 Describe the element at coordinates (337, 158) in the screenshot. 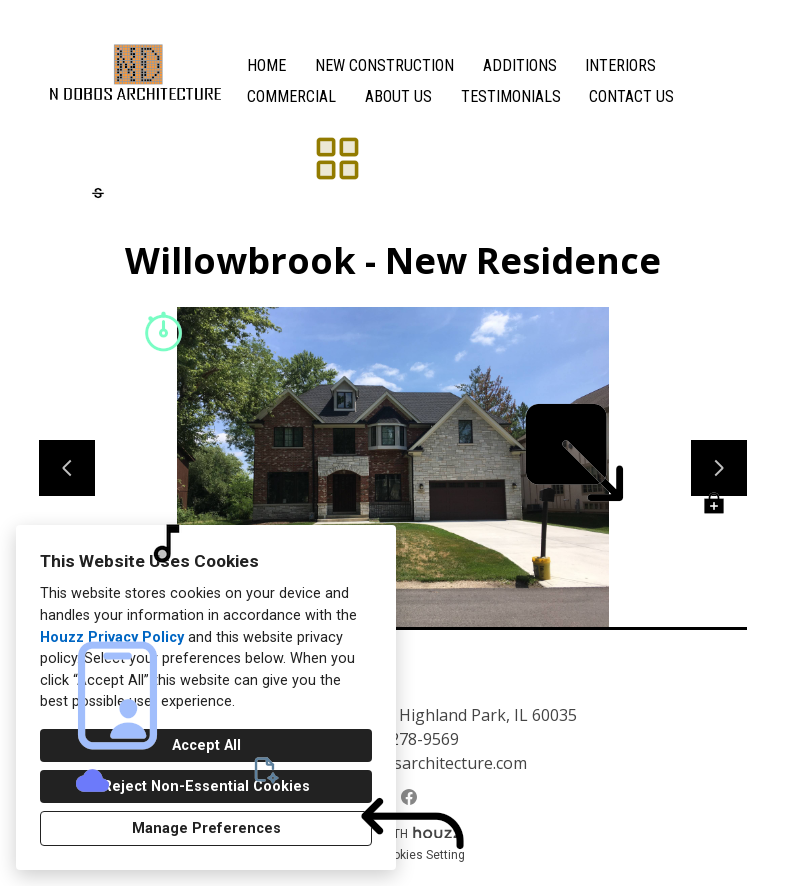

I see `view all apps or applications` at that location.